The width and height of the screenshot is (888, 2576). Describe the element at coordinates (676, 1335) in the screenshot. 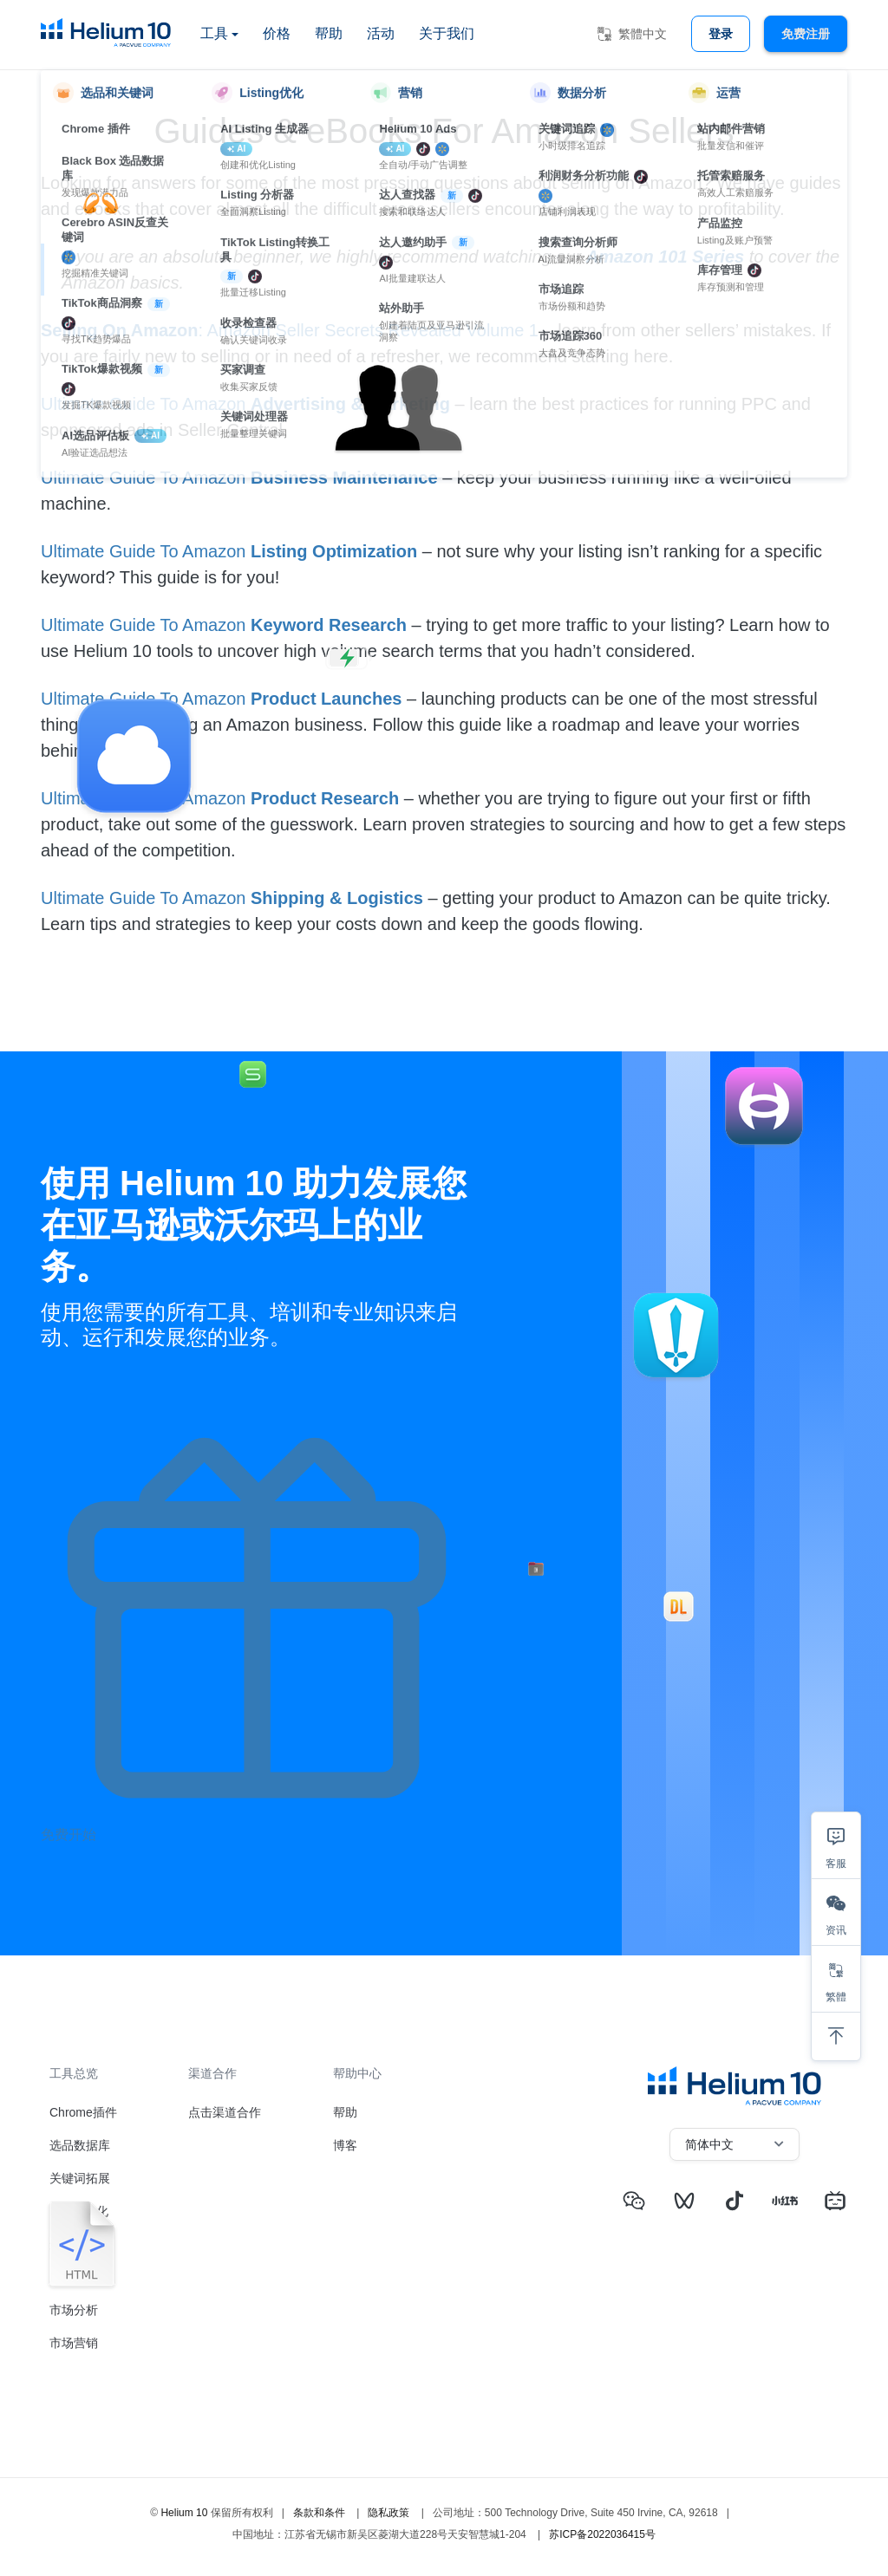

I see `open heroic games launcher` at that location.